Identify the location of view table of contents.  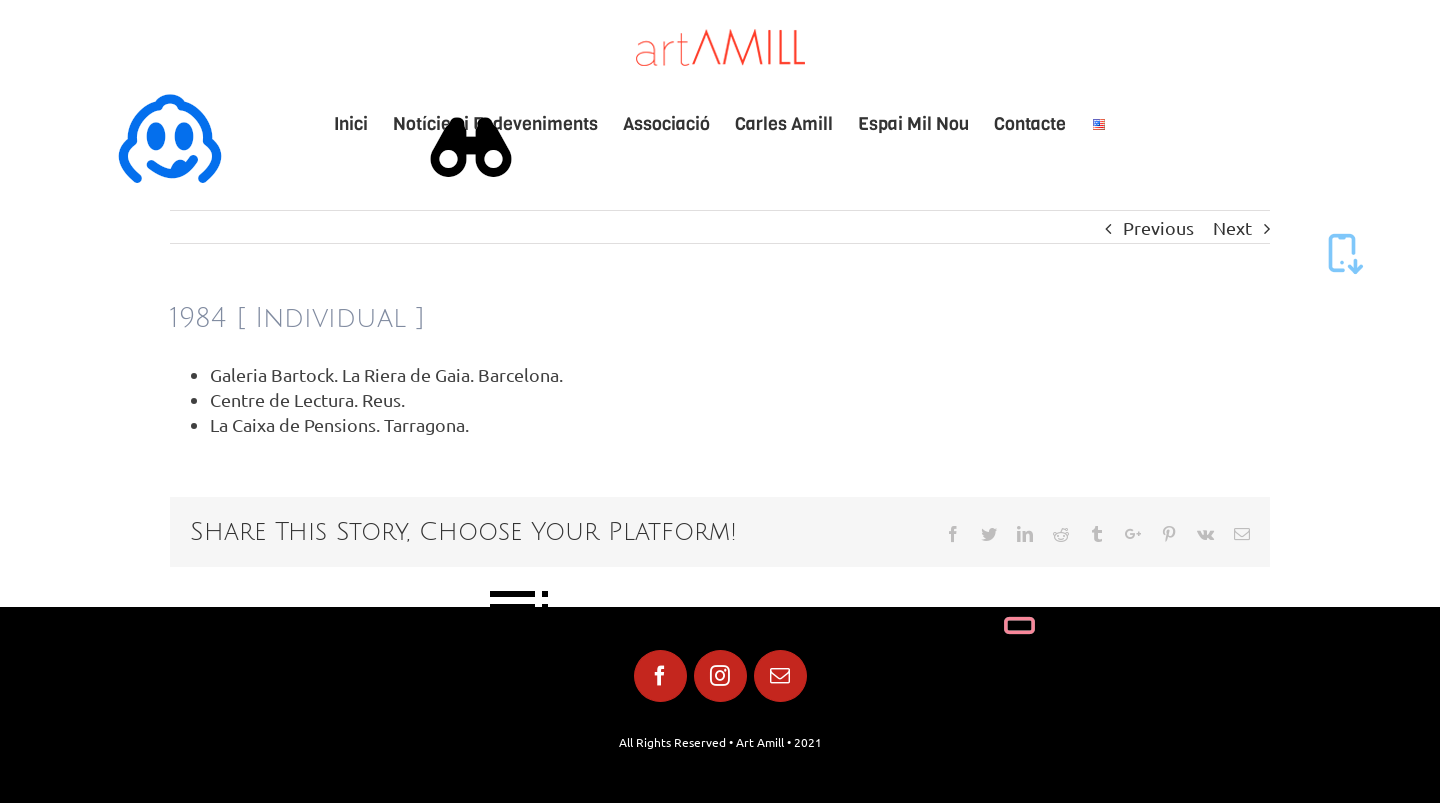
(519, 607).